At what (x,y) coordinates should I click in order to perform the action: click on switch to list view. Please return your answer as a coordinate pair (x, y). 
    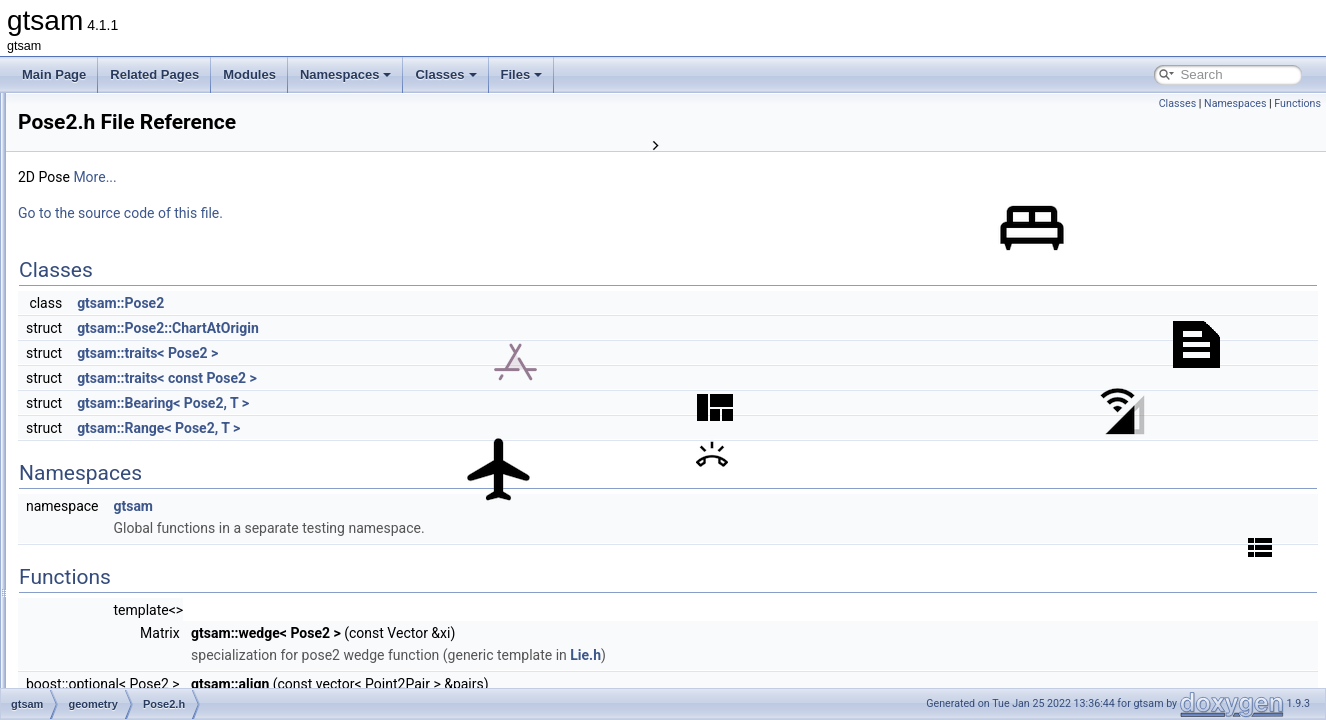
    Looking at the image, I should click on (1260, 547).